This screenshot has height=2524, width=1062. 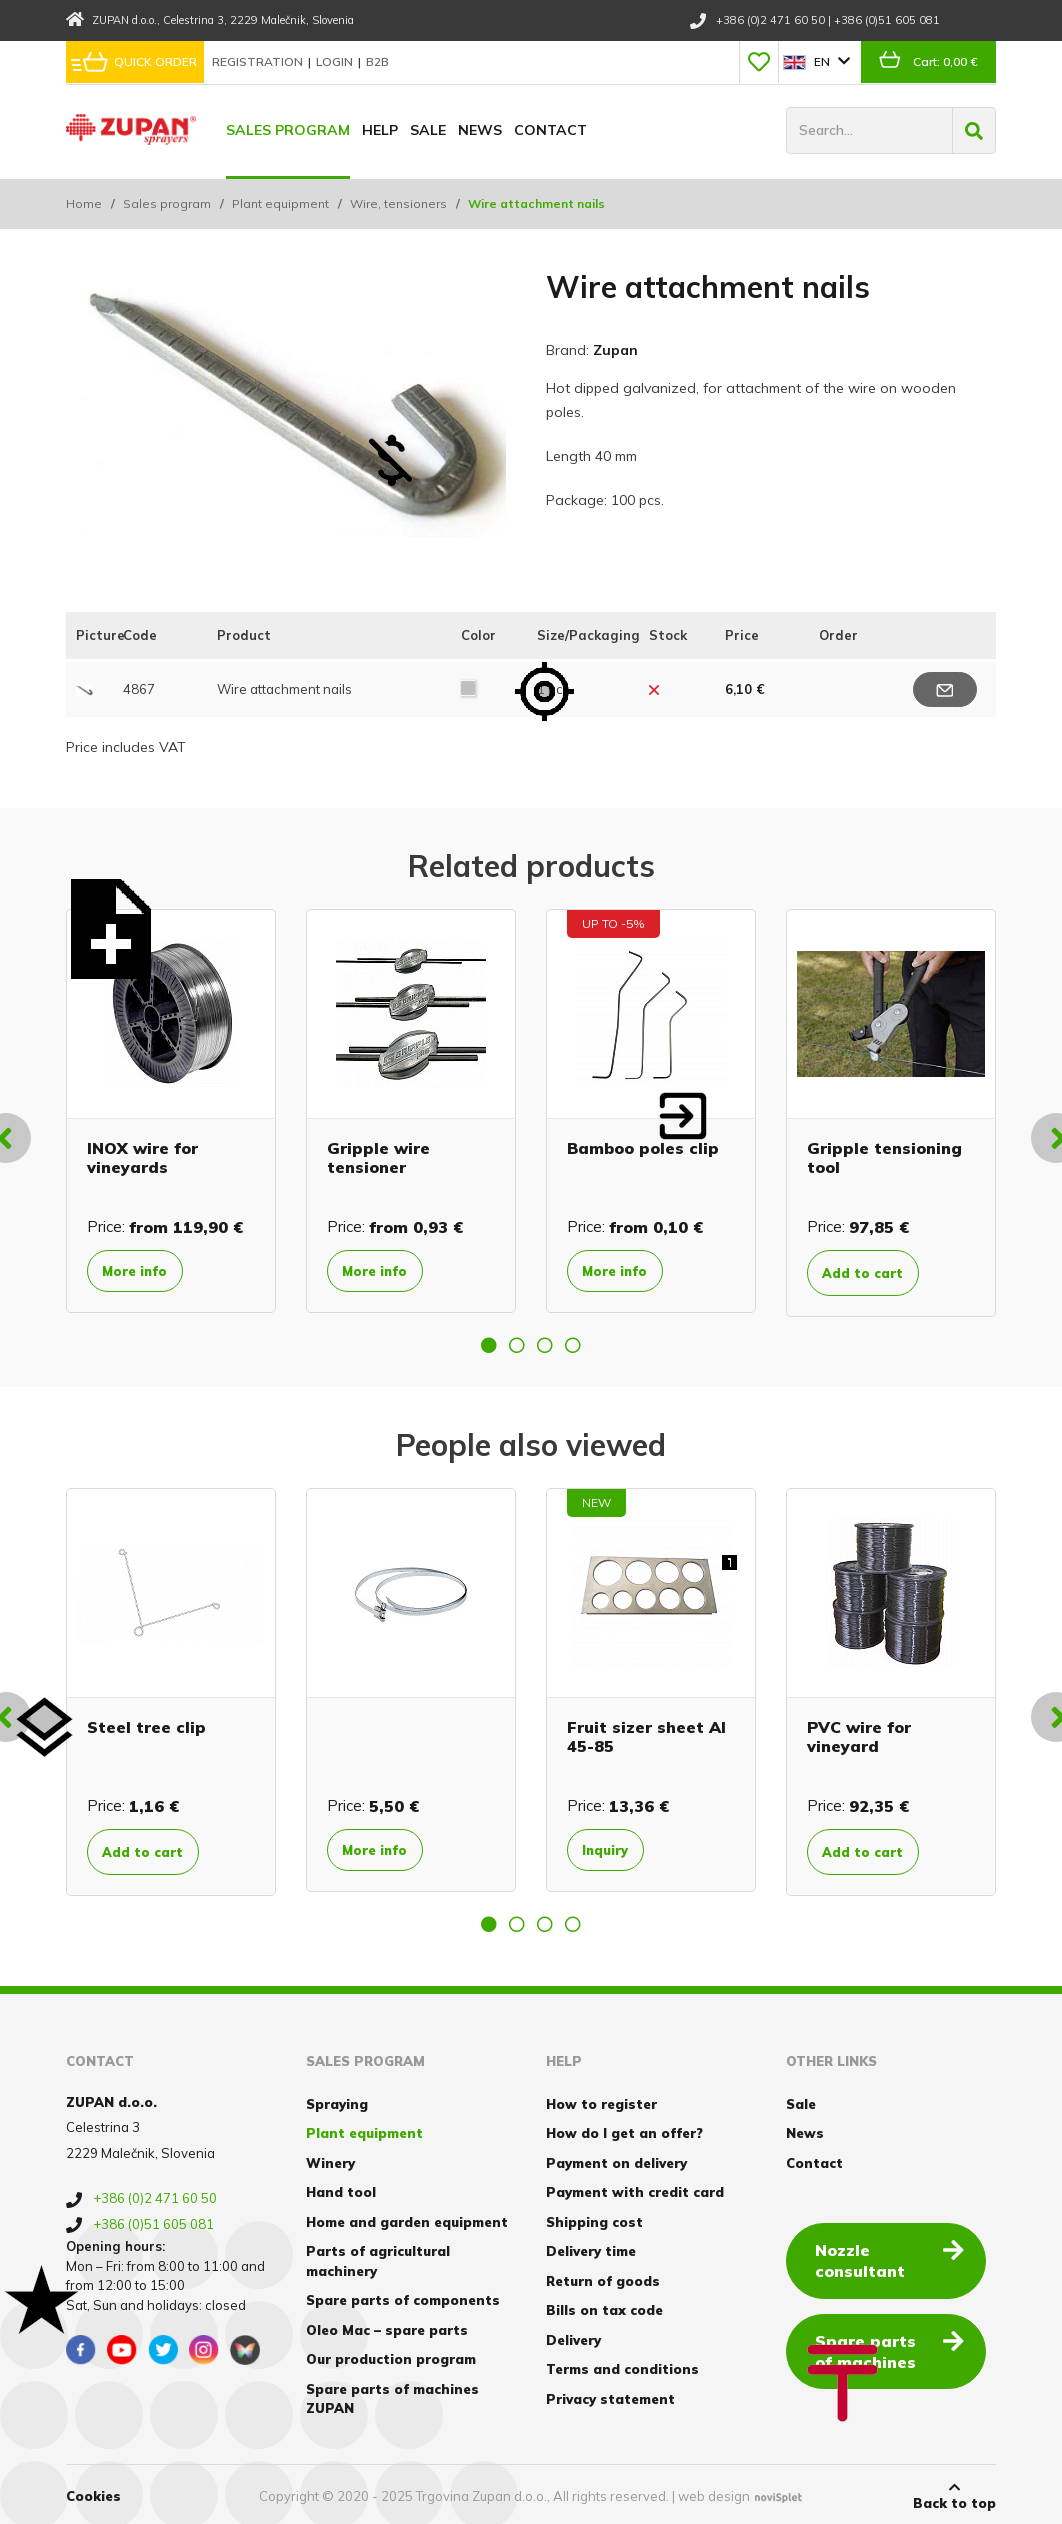 What do you see at coordinates (683, 1116) in the screenshot?
I see `log out of your account` at bounding box center [683, 1116].